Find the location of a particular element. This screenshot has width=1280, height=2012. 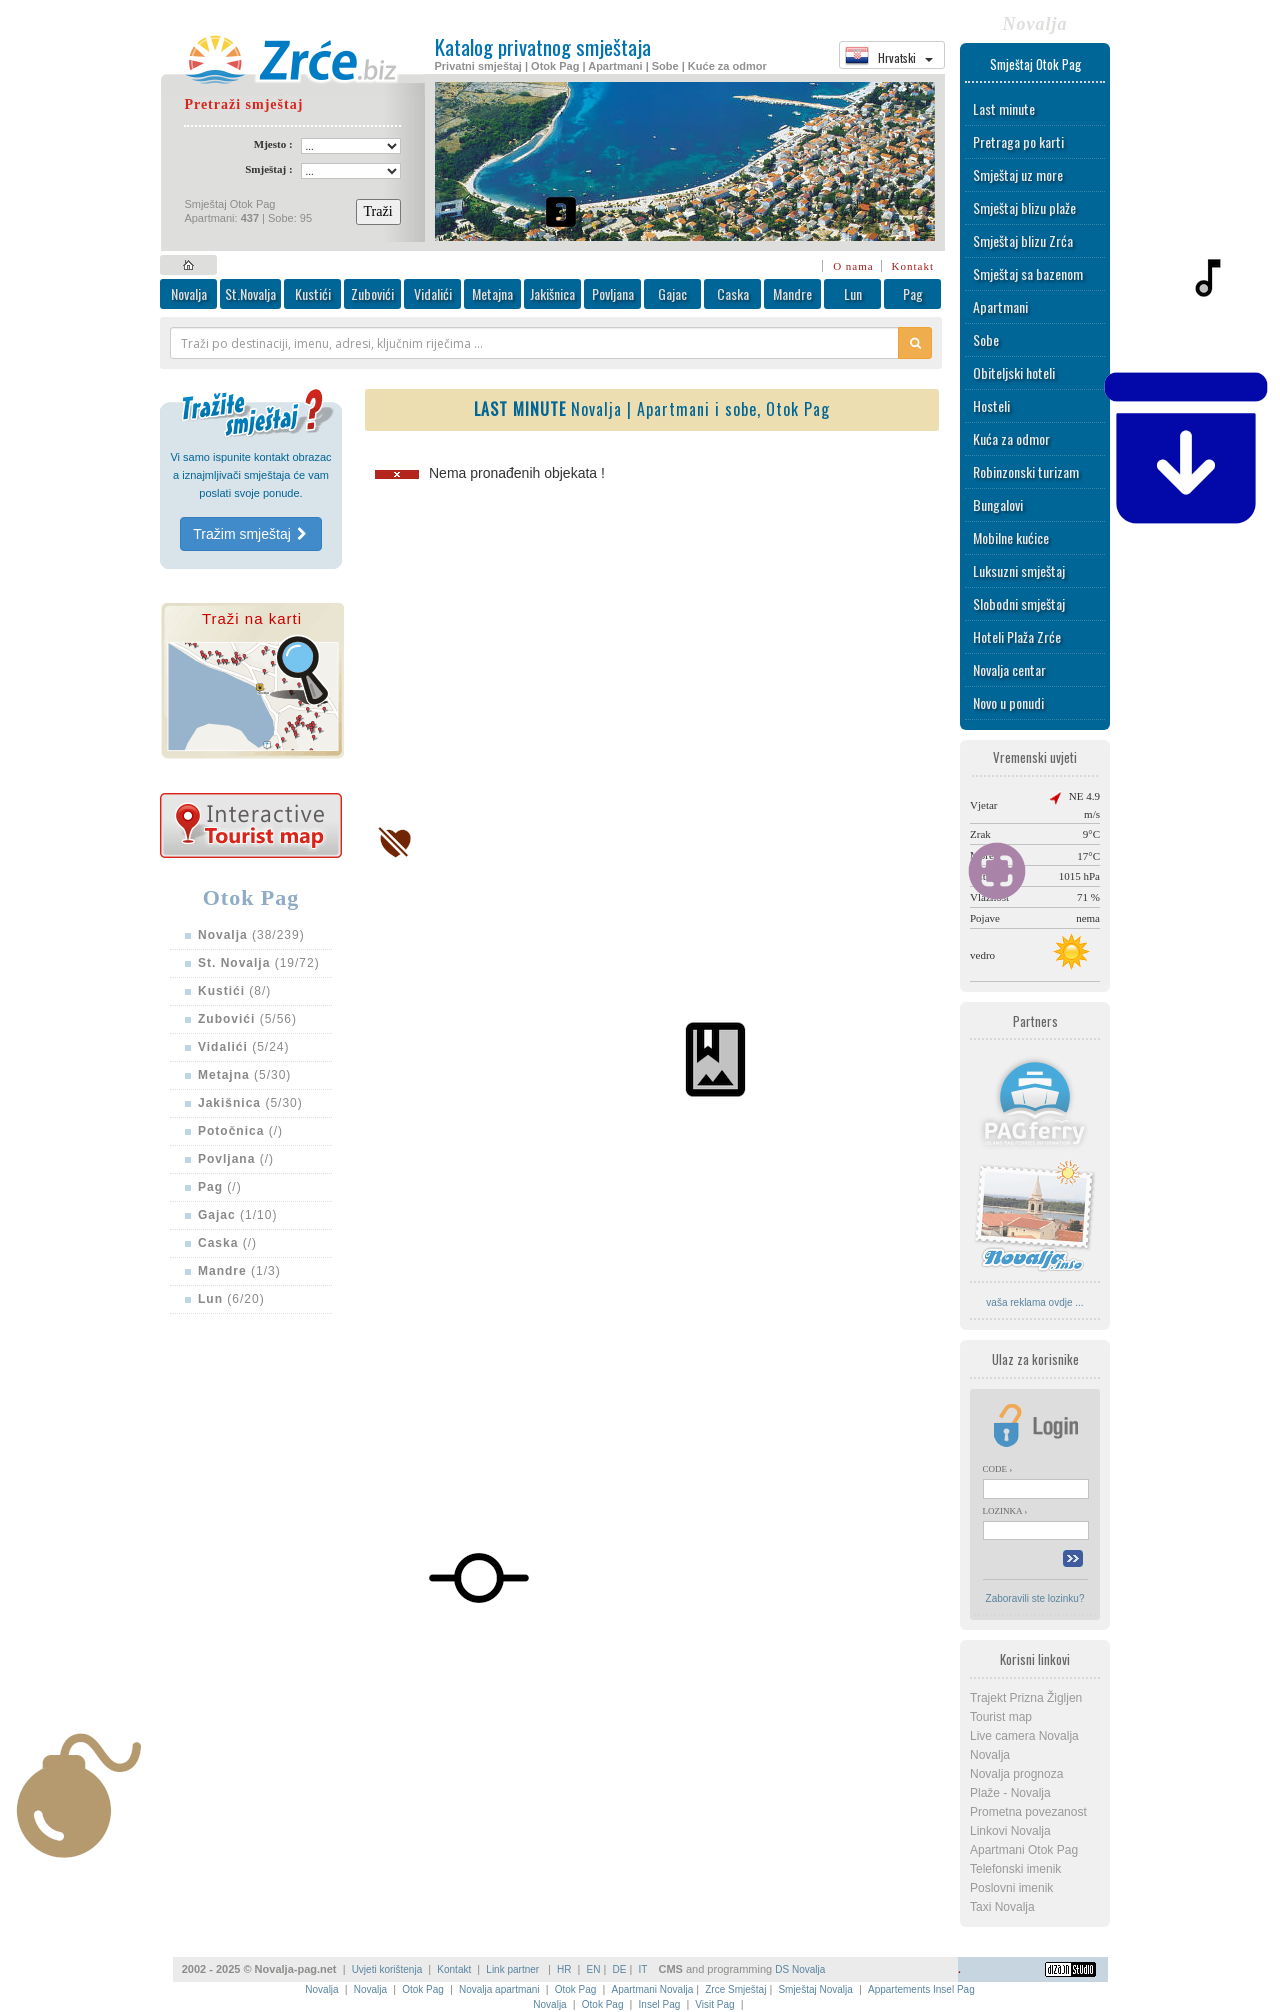

view commit details in version control is located at coordinates (479, 1578).